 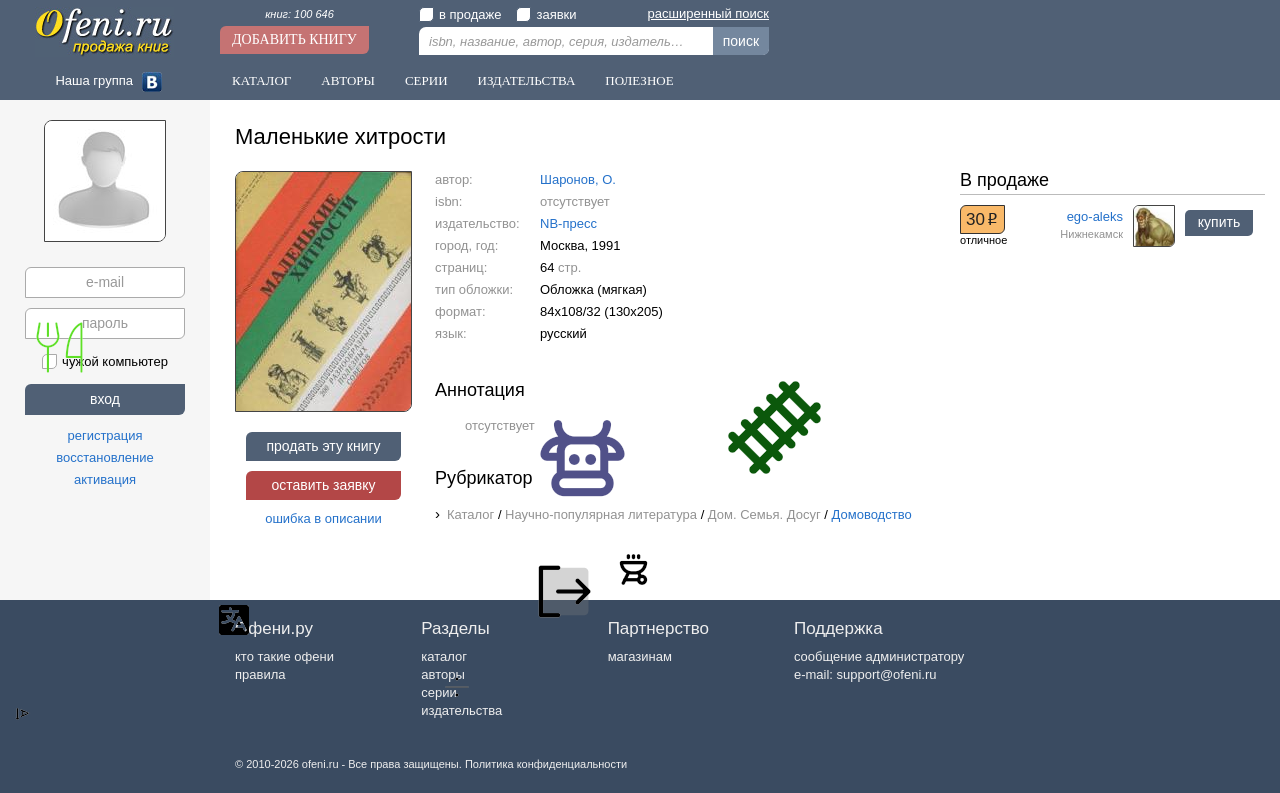 What do you see at coordinates (457, 687) in the screenshot?
I see `perform division operation` at bounding box center [457, 687].